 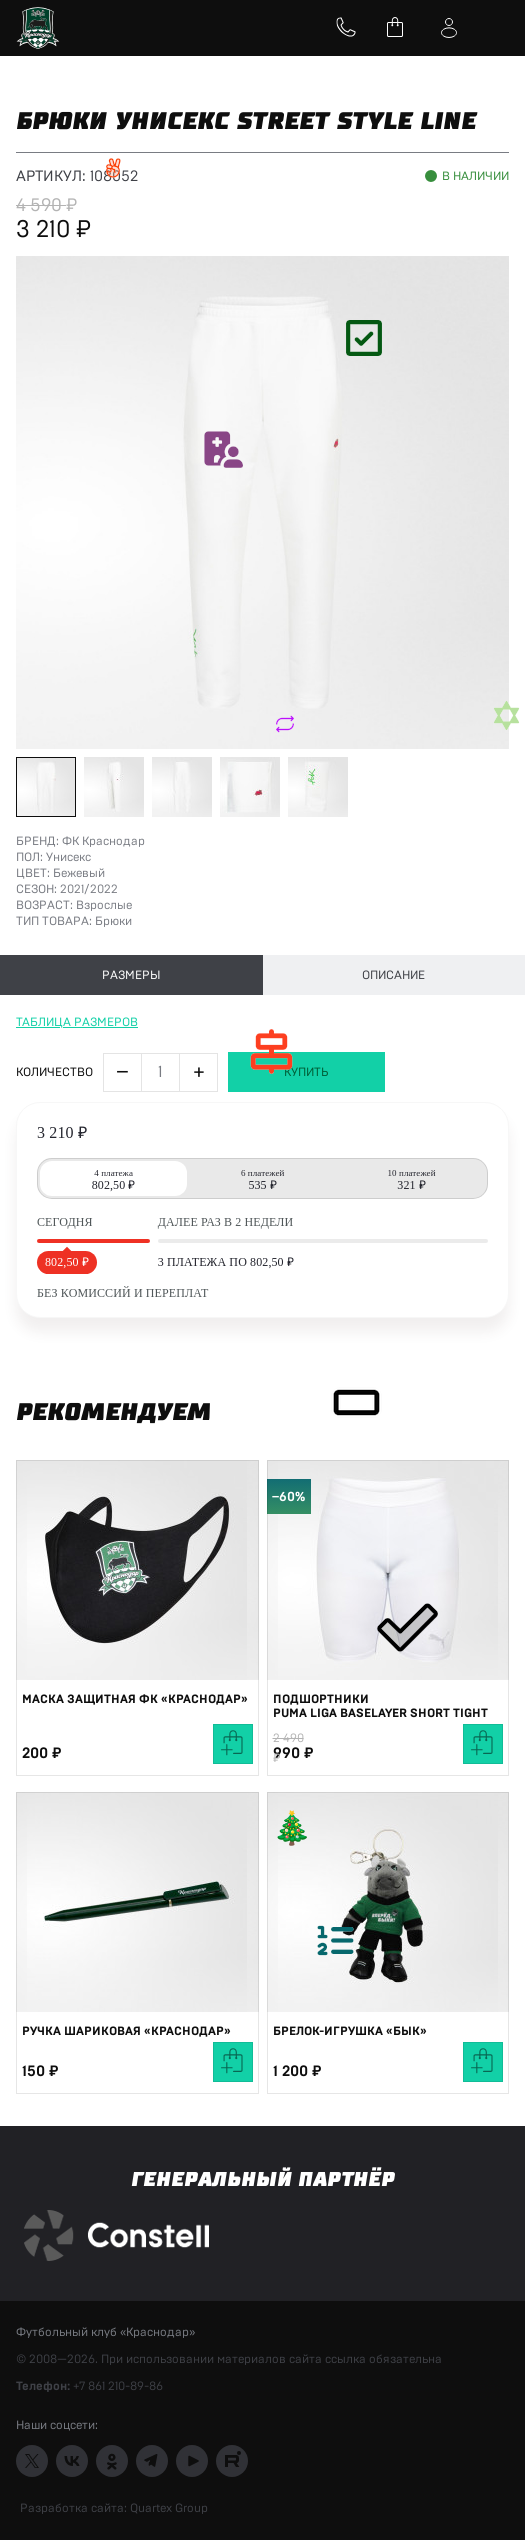 I want to click on confirm or submit an action, so click(x=406, y=1626).